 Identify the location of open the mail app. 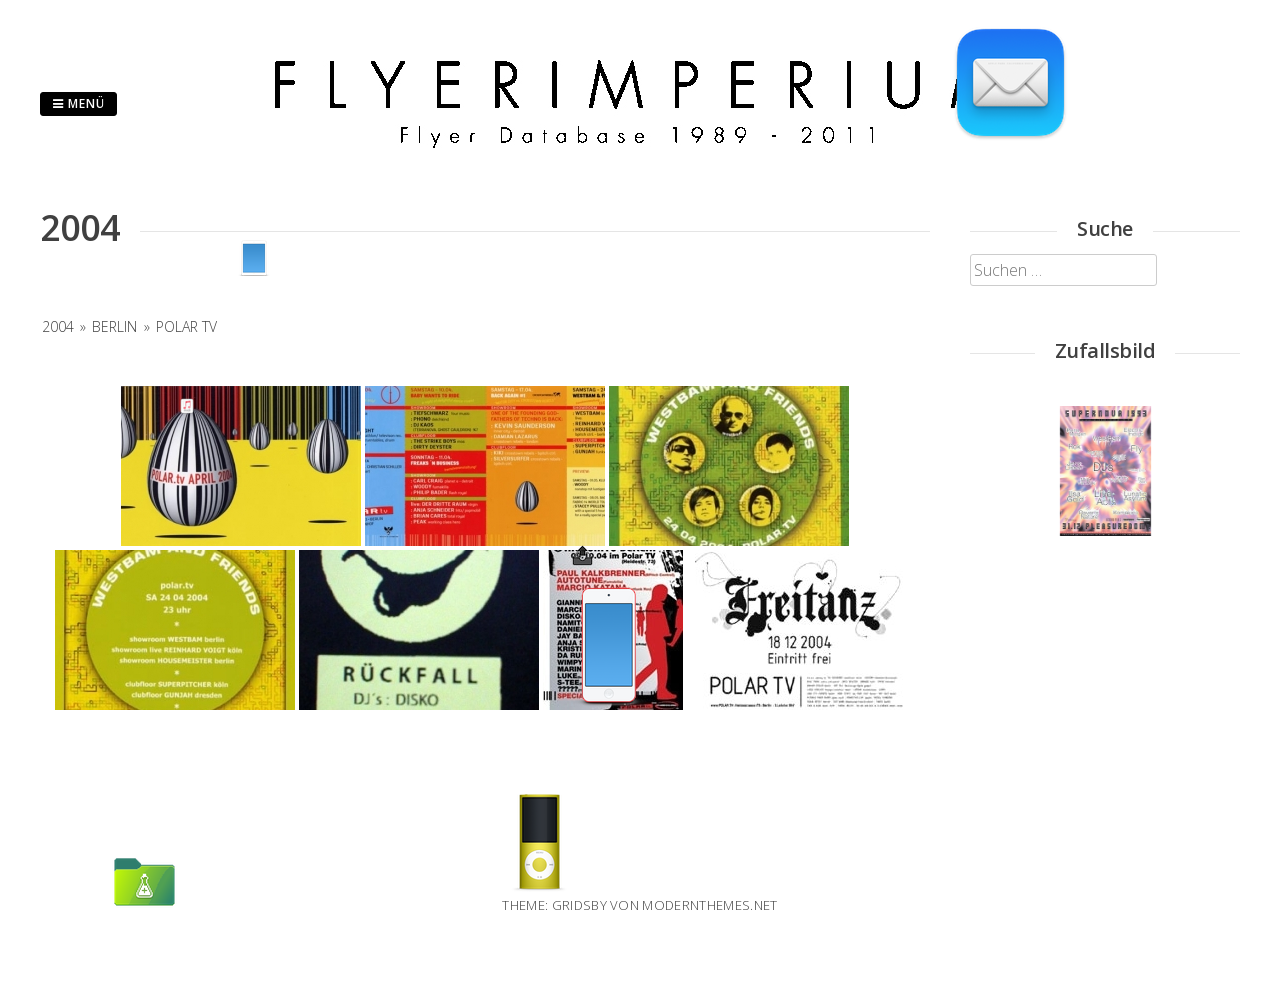
(1010, 82).